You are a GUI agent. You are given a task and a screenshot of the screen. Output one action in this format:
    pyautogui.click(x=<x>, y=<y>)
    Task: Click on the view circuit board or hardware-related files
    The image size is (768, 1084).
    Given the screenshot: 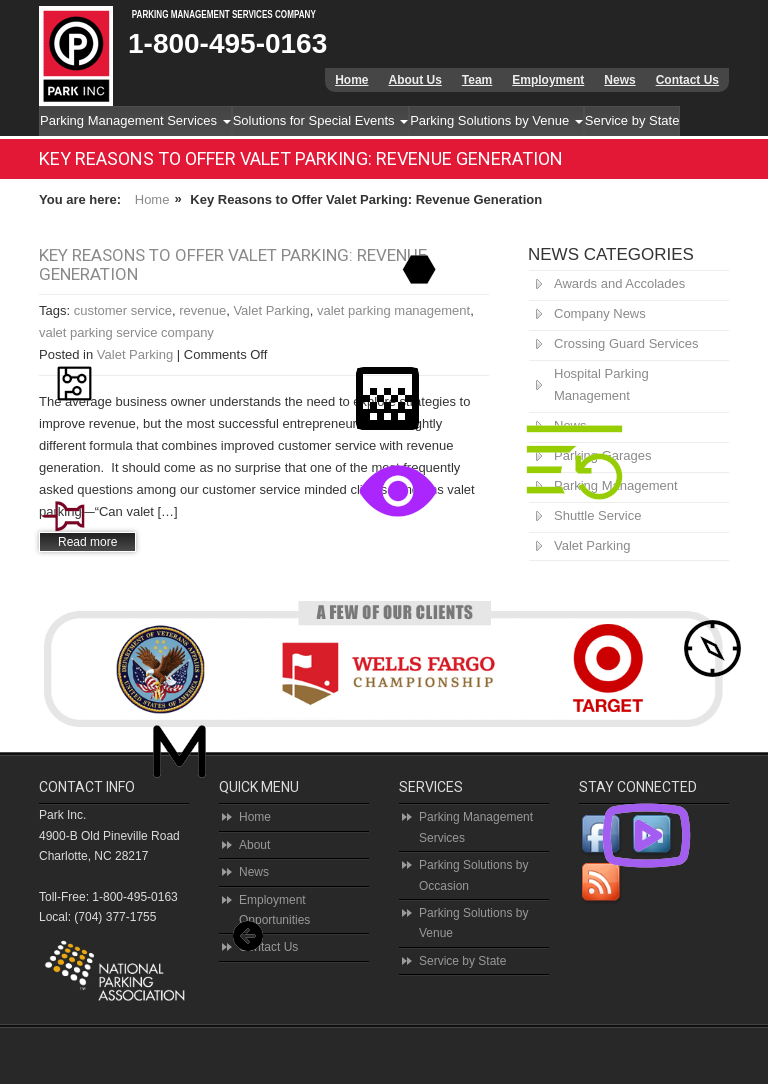 What is the action you would take?
    pyautogui.click(x=74, y=383)
    